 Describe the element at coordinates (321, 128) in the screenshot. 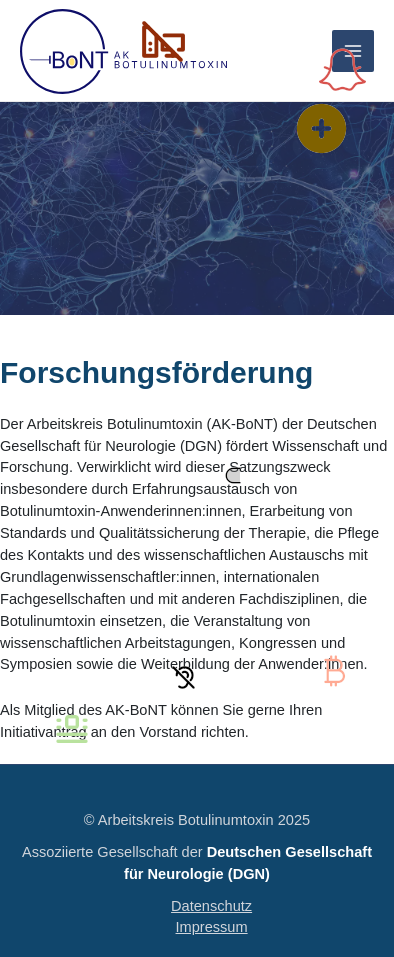

I see `add a new item` at that location.